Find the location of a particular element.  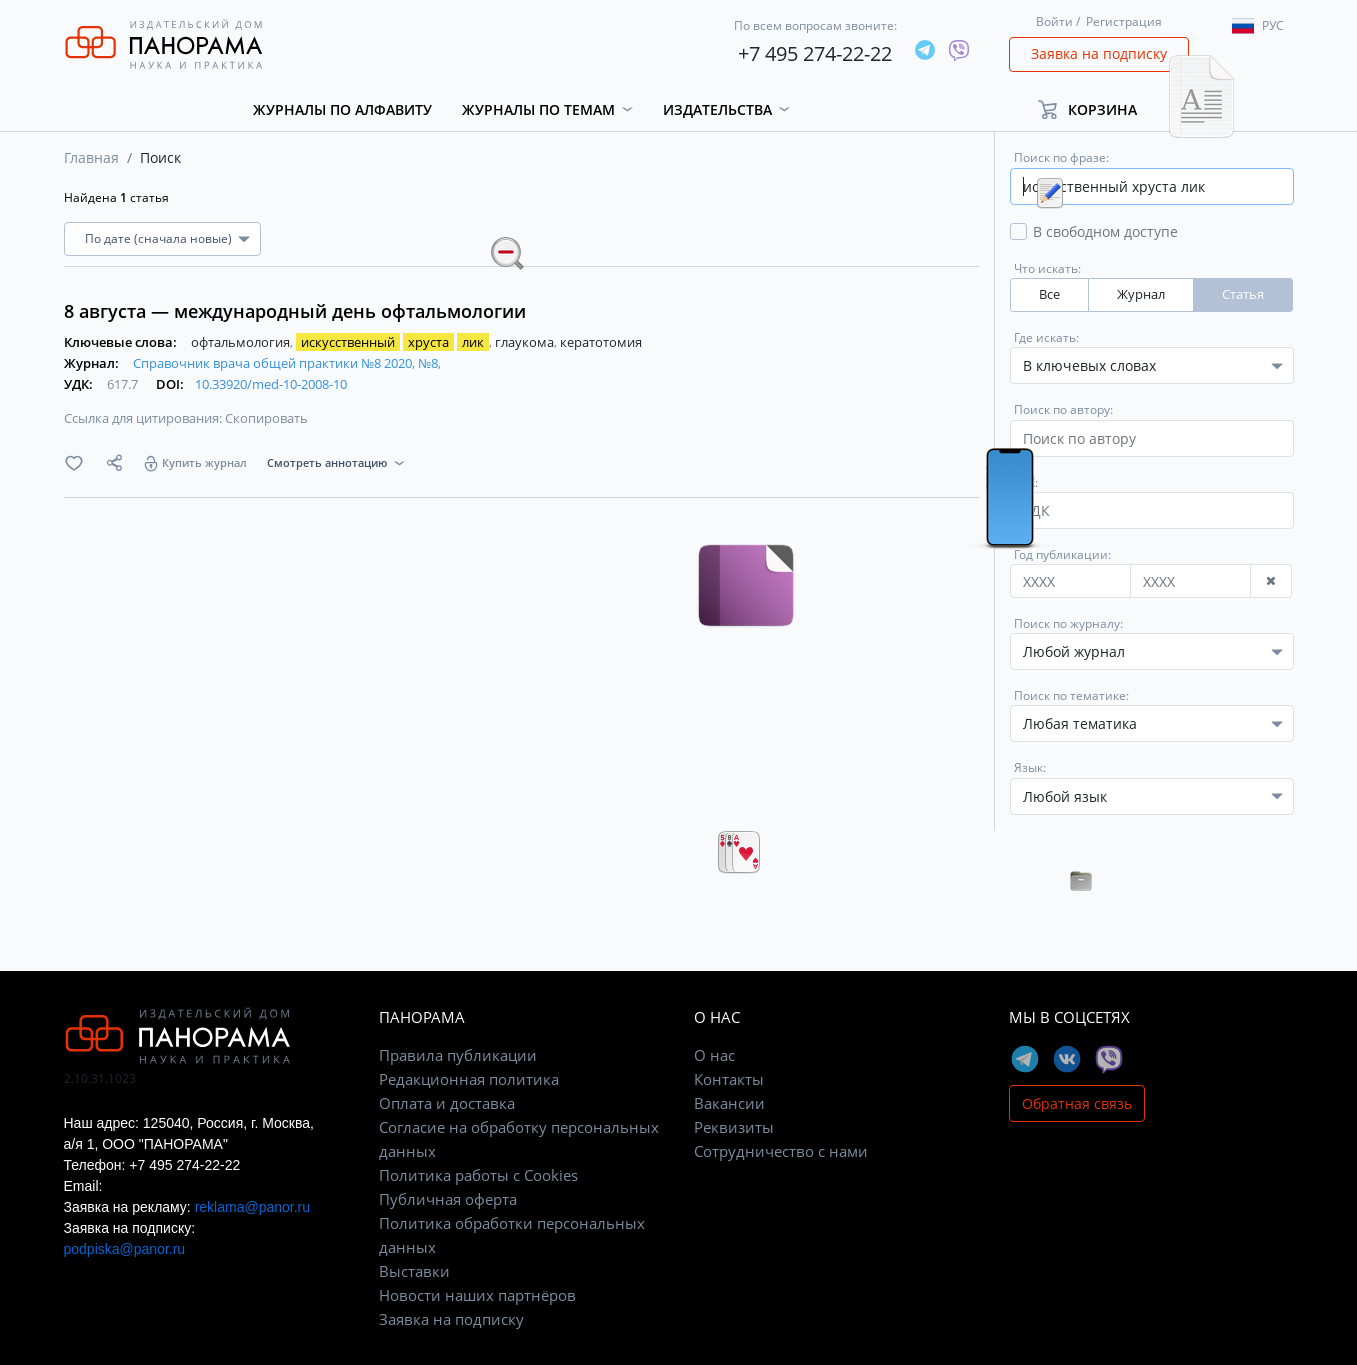

open the nautilus file manager is located at coordinates (1081, 881).